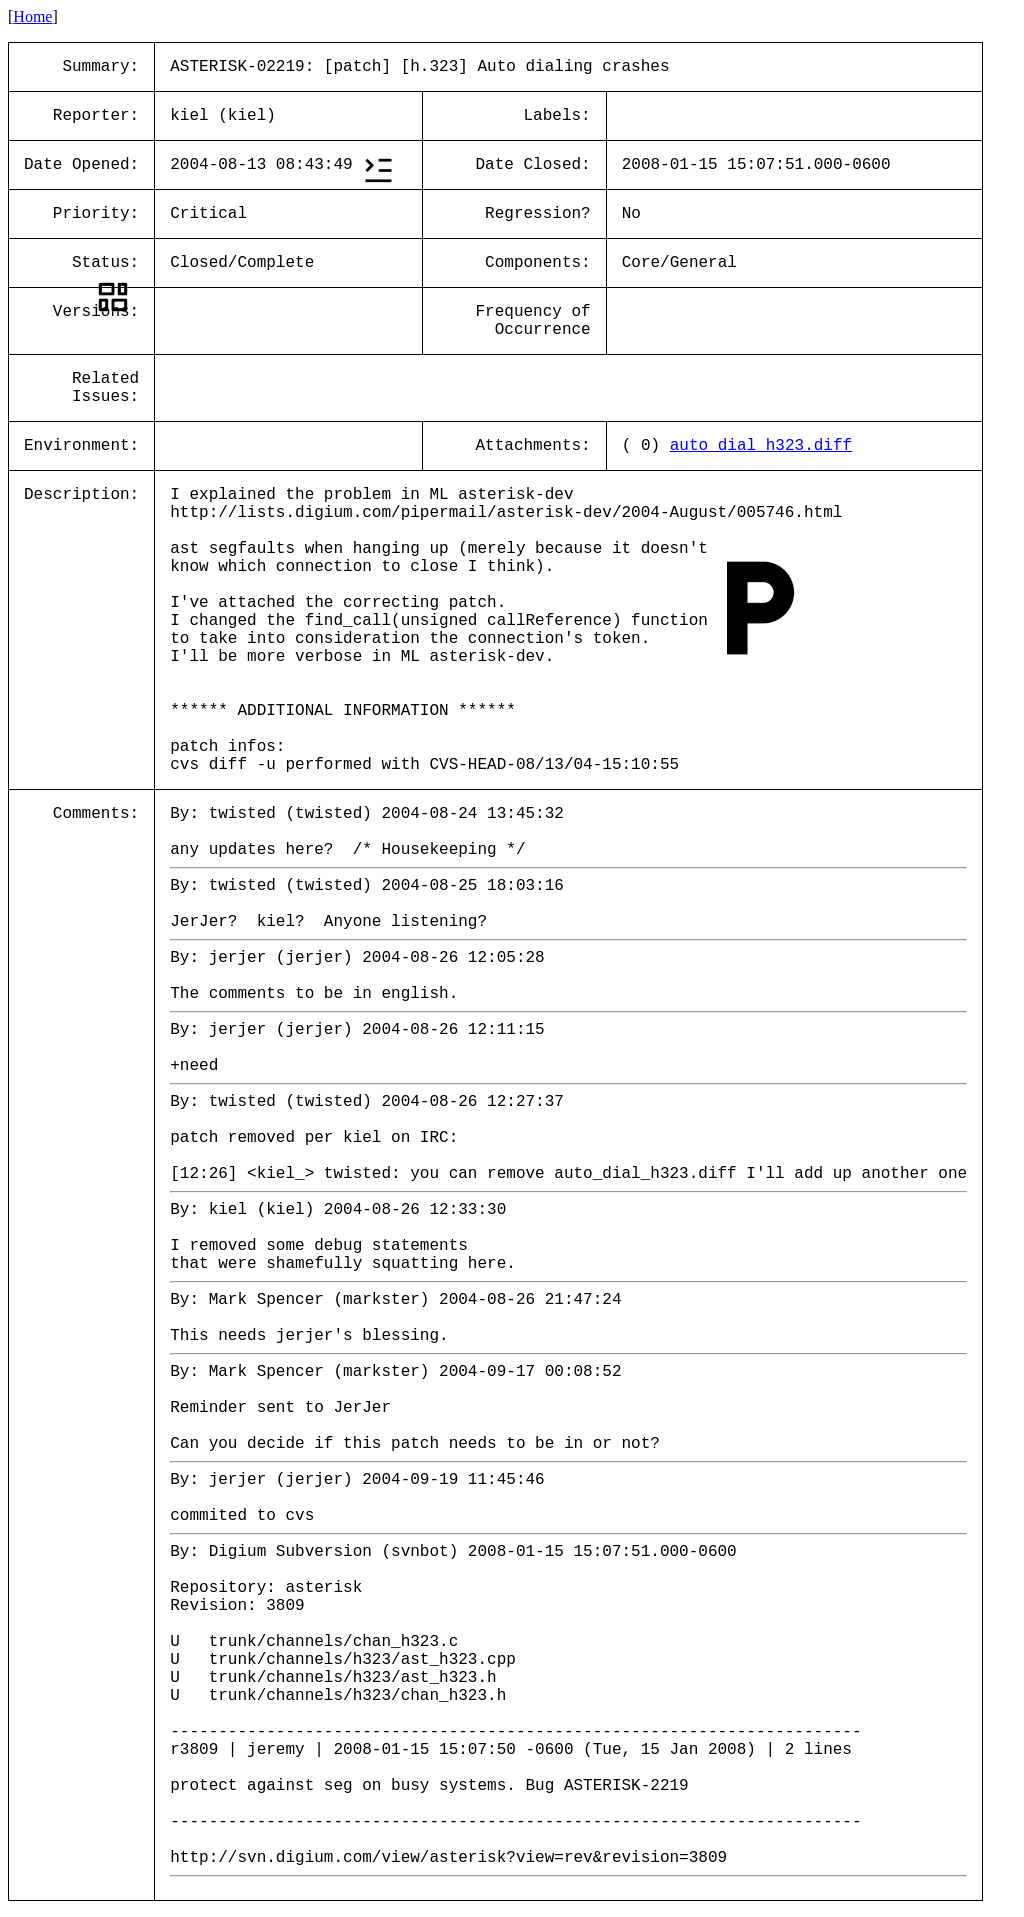 The width and height of the screenshot is (1024, 1917). I want to click on indicates a parking area or facility, so click(758, 608).